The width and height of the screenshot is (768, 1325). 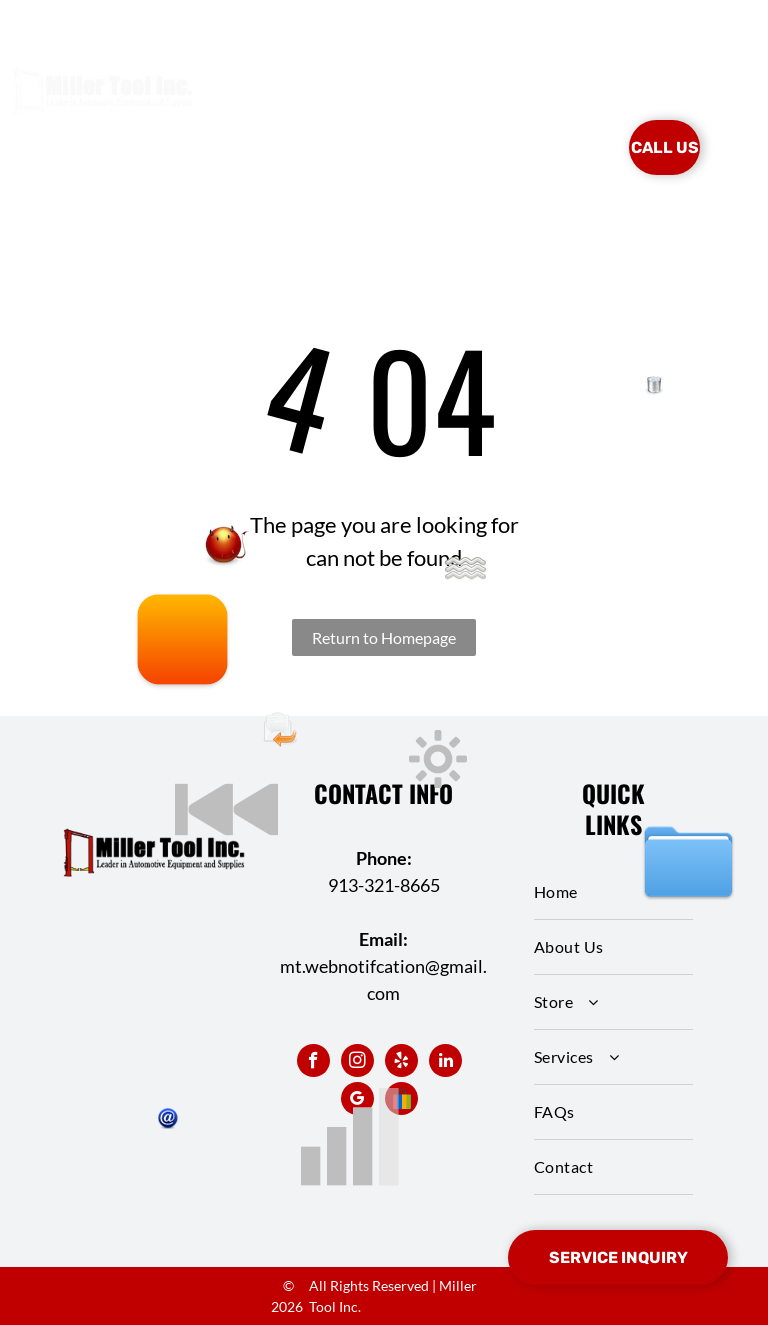 I want to click on skip to the previous track, so click(x=226, y=809).